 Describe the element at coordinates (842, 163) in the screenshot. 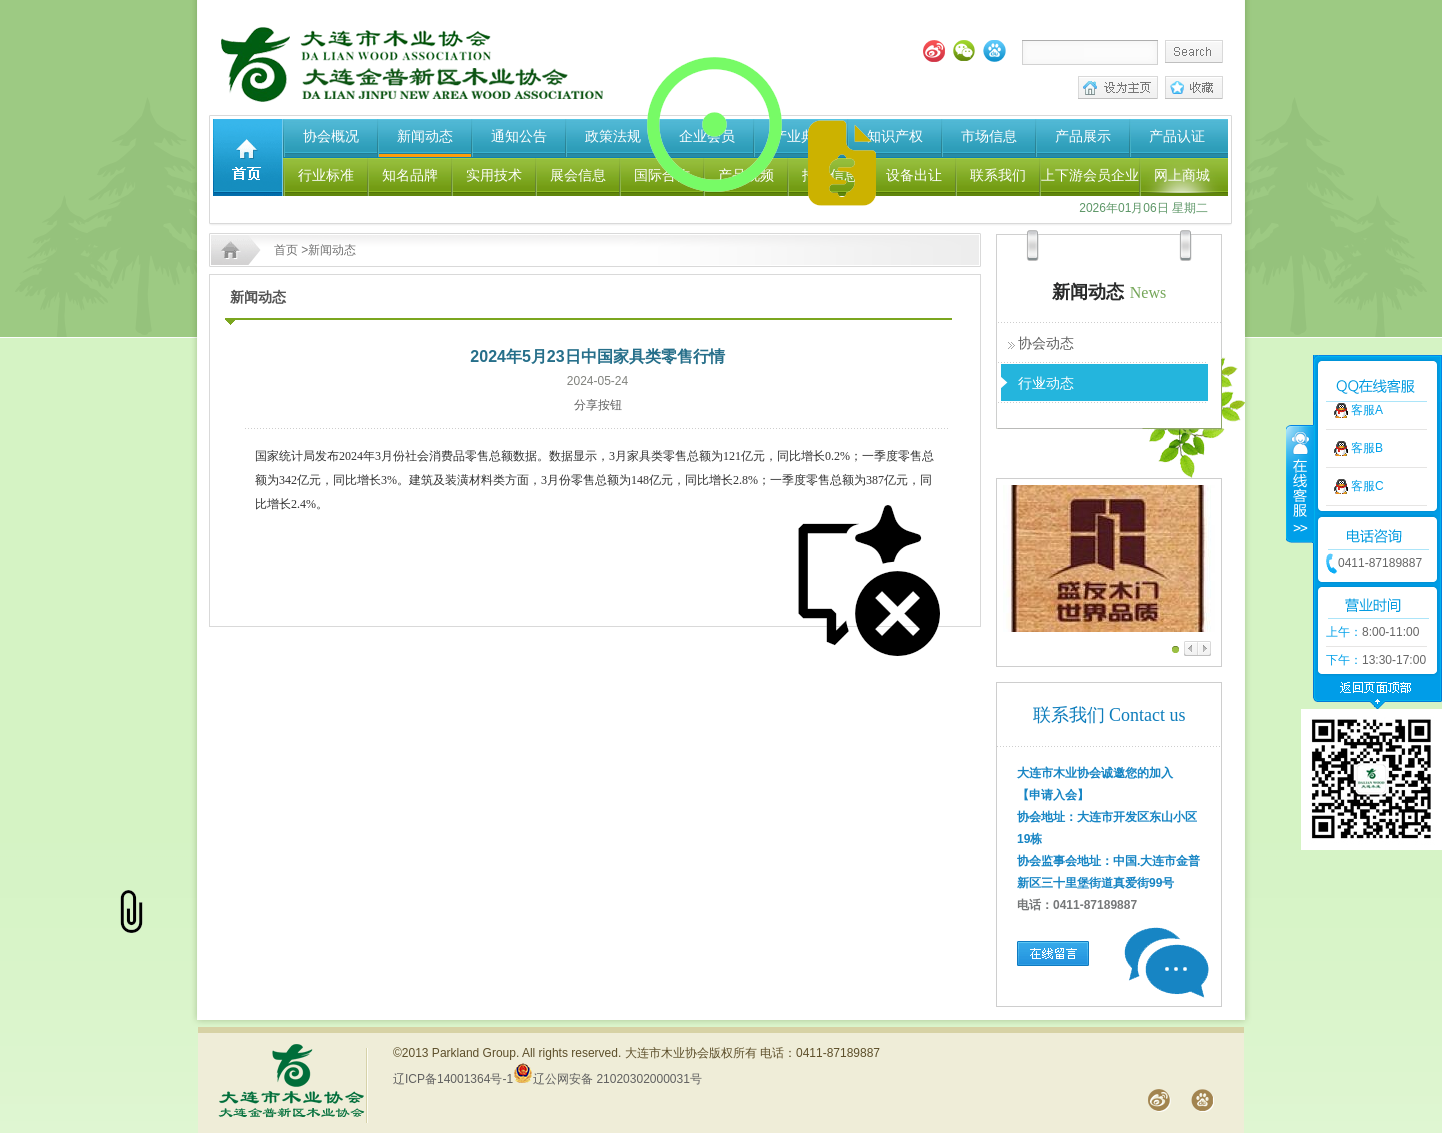

I see `view financial document or invoice` at that location.